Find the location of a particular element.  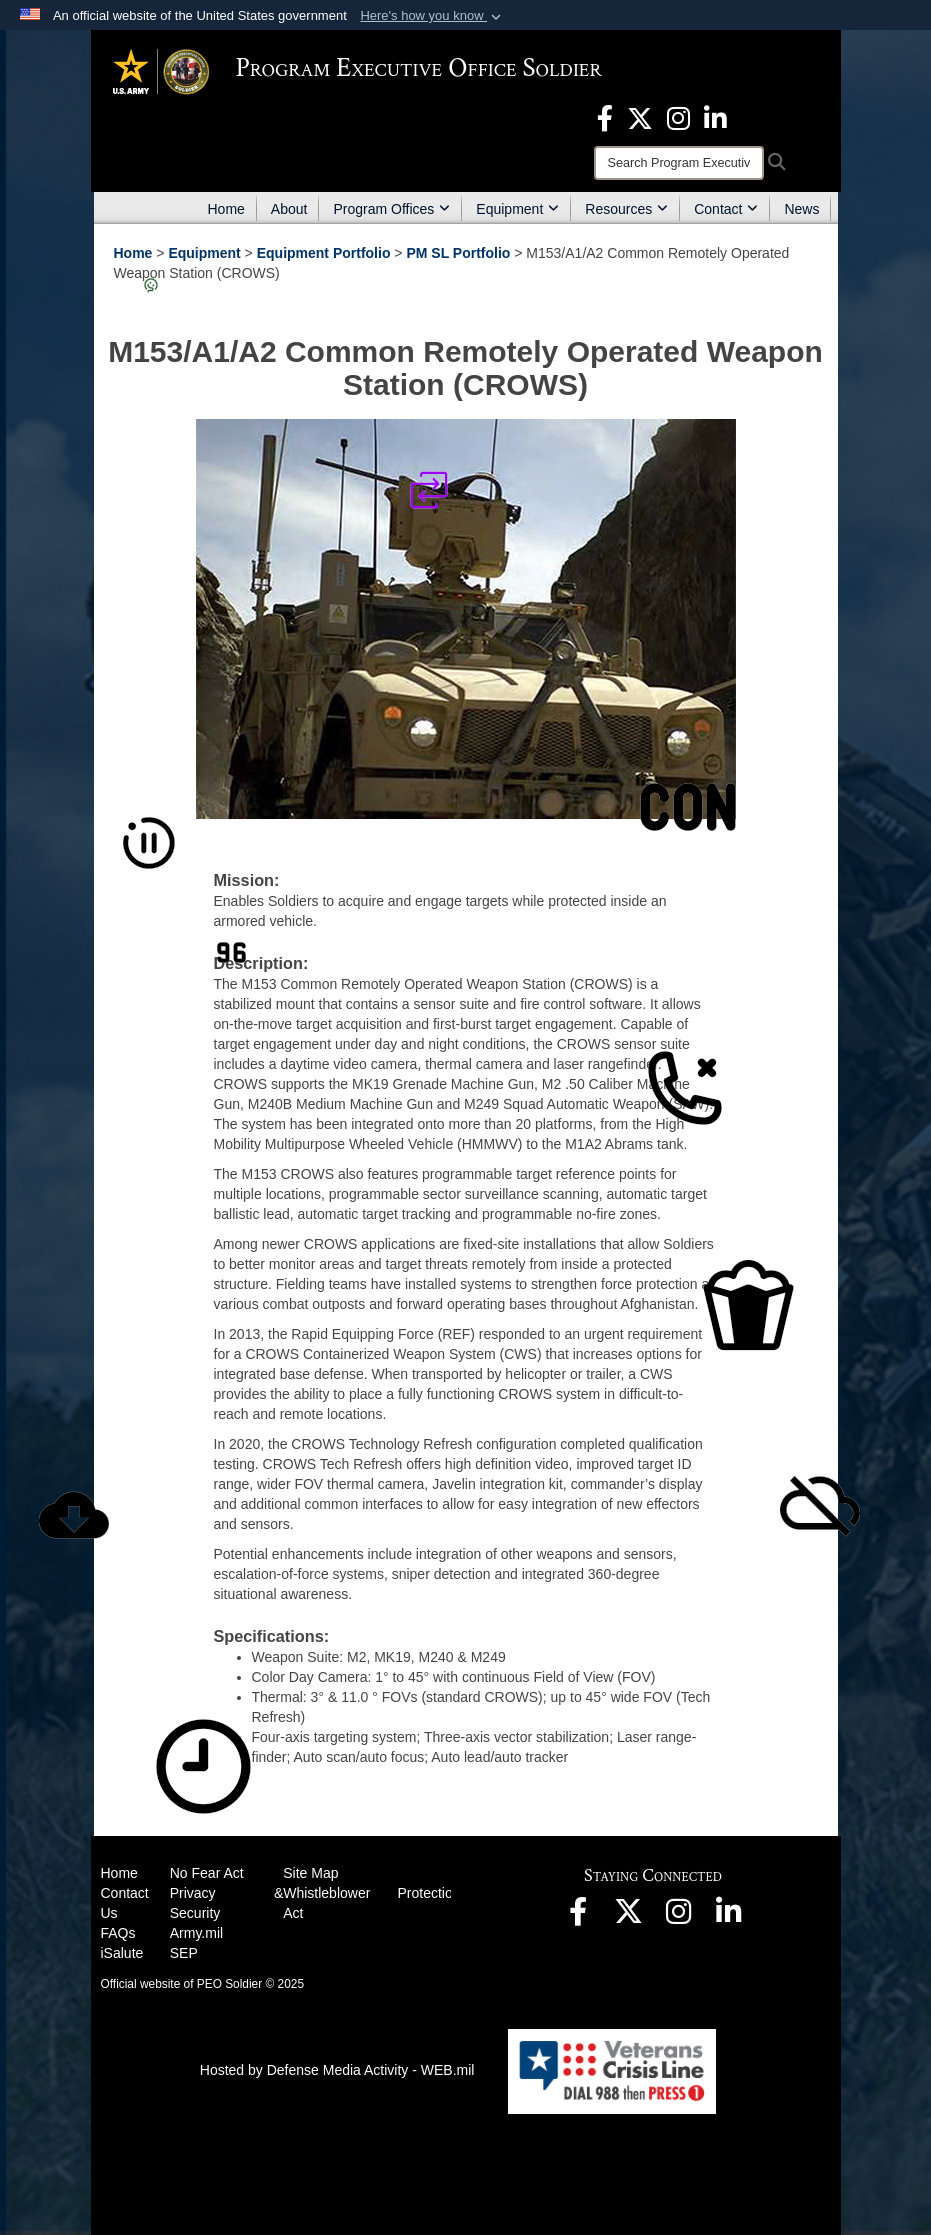

download file from cloud storage is located at coordinates (74, 1515).